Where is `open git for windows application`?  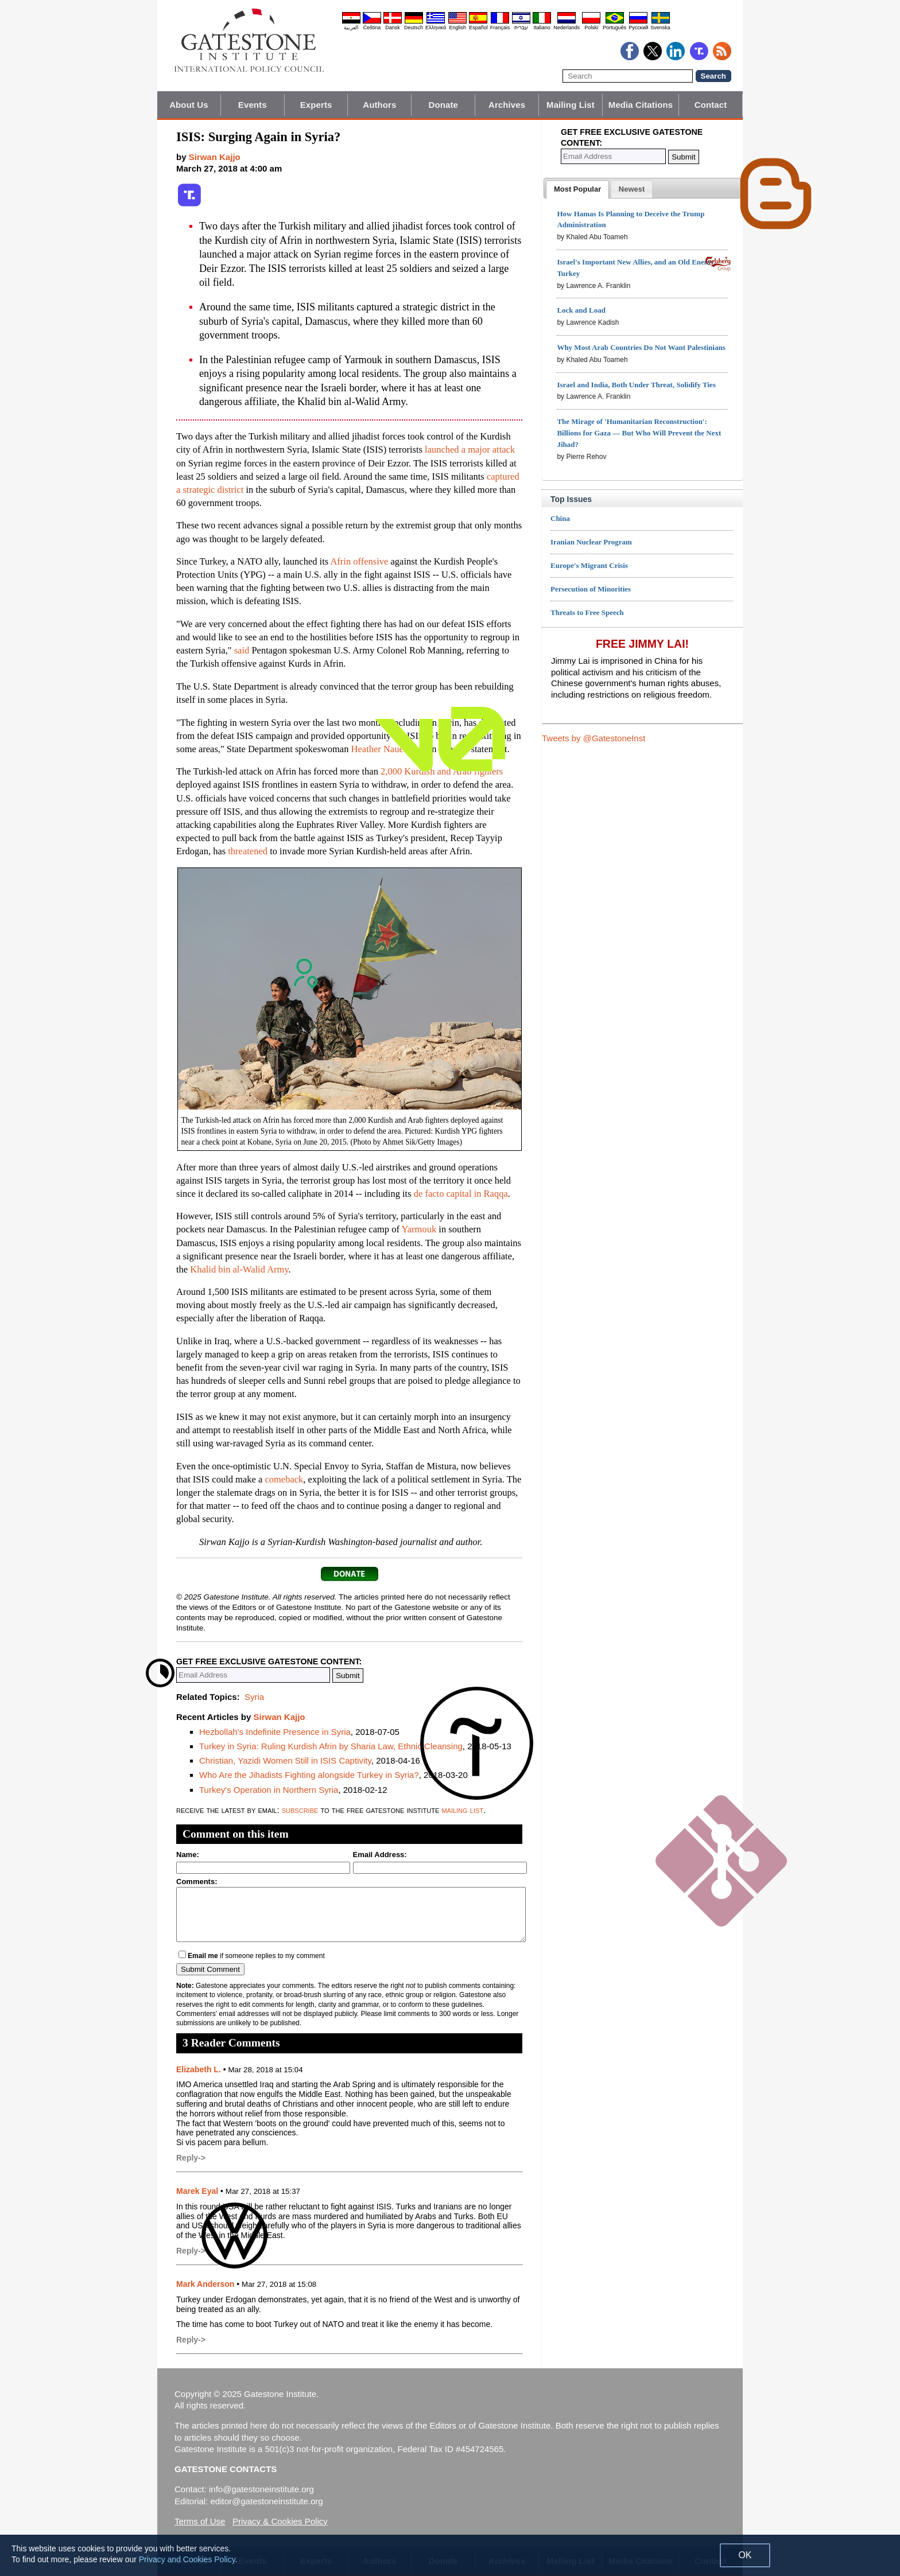
open git for windows application is located at coordinates (721, 1861).